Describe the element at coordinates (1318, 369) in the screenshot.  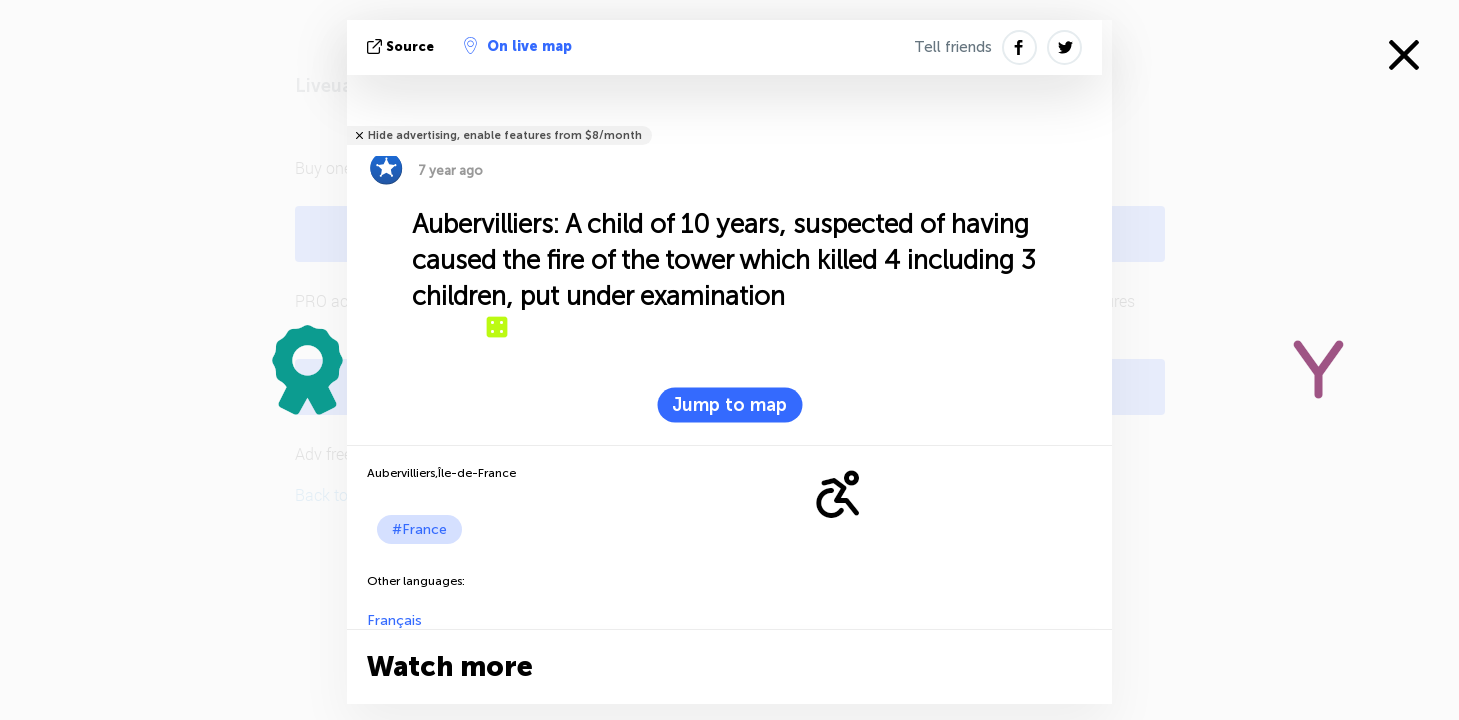
I see `represents the letter Y in text or labeling` at that location.